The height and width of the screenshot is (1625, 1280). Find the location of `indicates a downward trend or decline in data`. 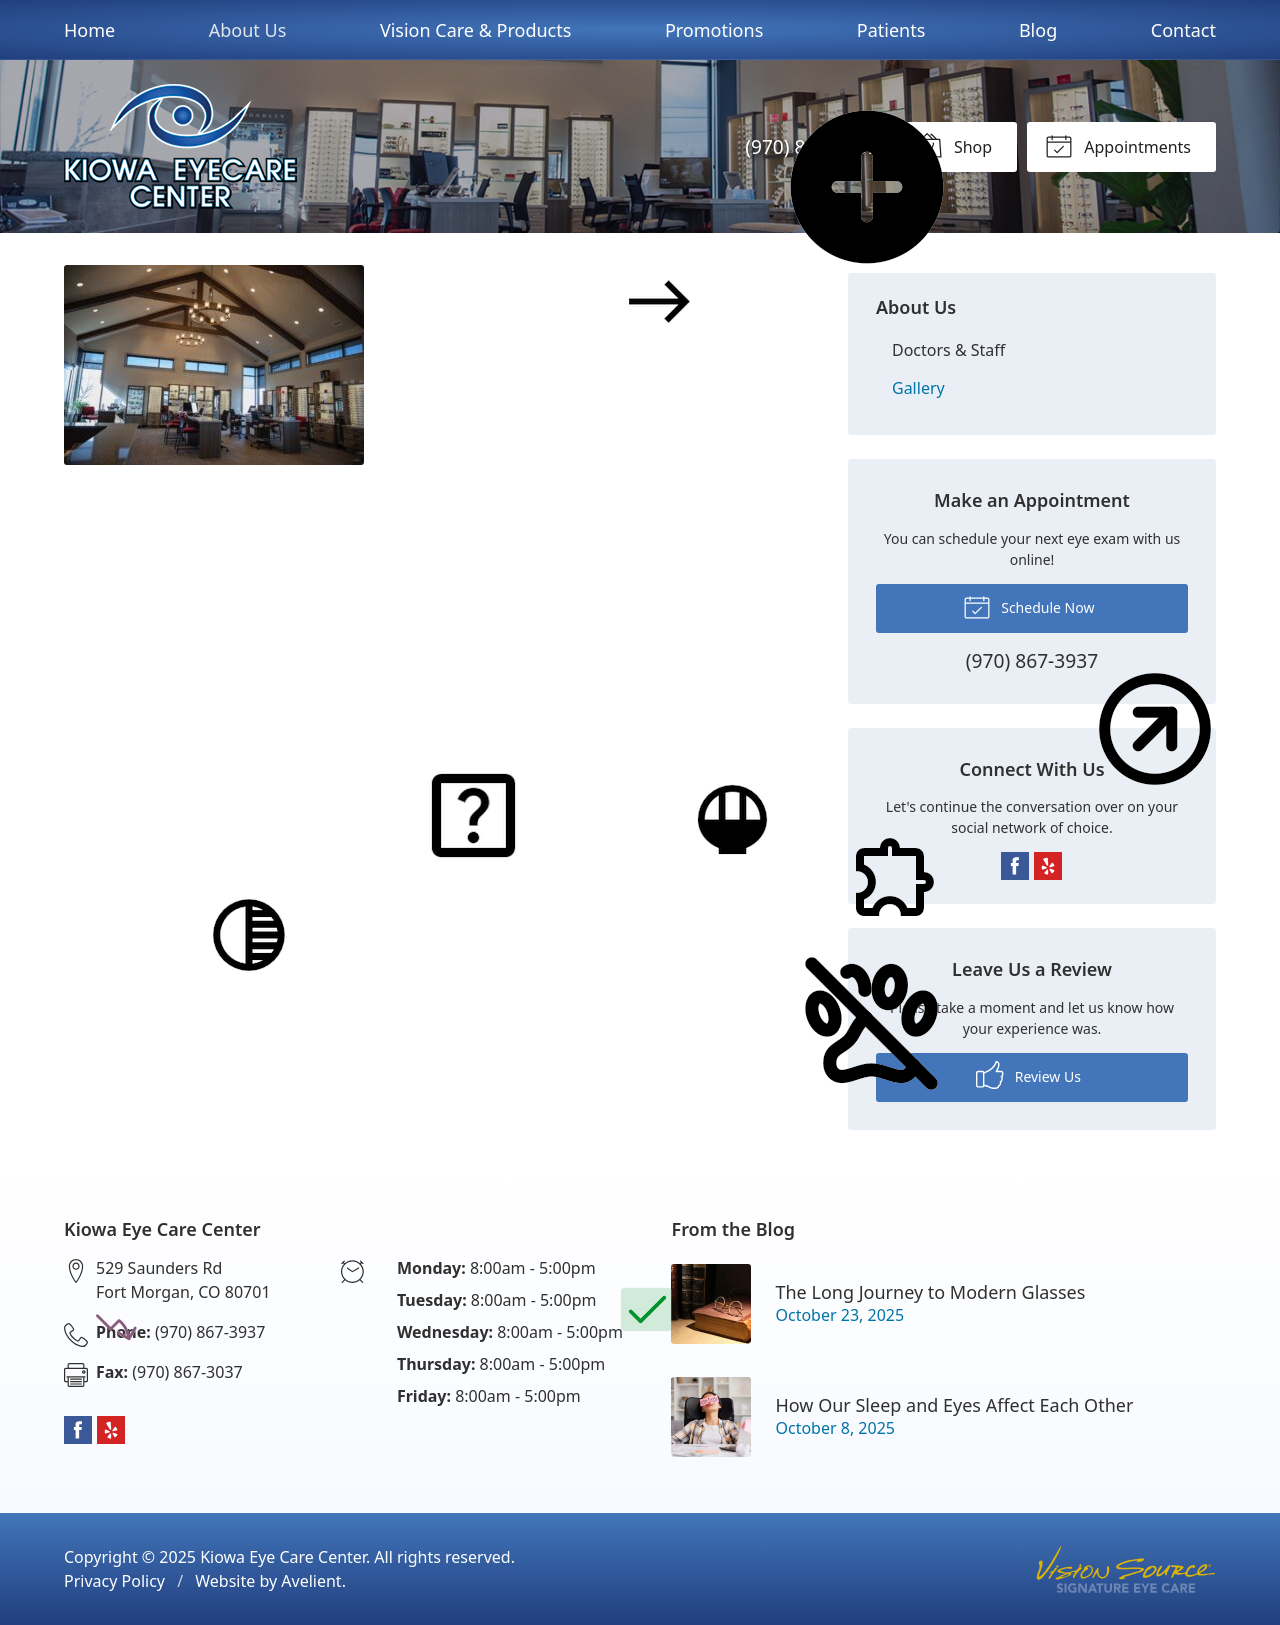

indicates a downward trend or decline in data is located at coordinates (116, 1327).